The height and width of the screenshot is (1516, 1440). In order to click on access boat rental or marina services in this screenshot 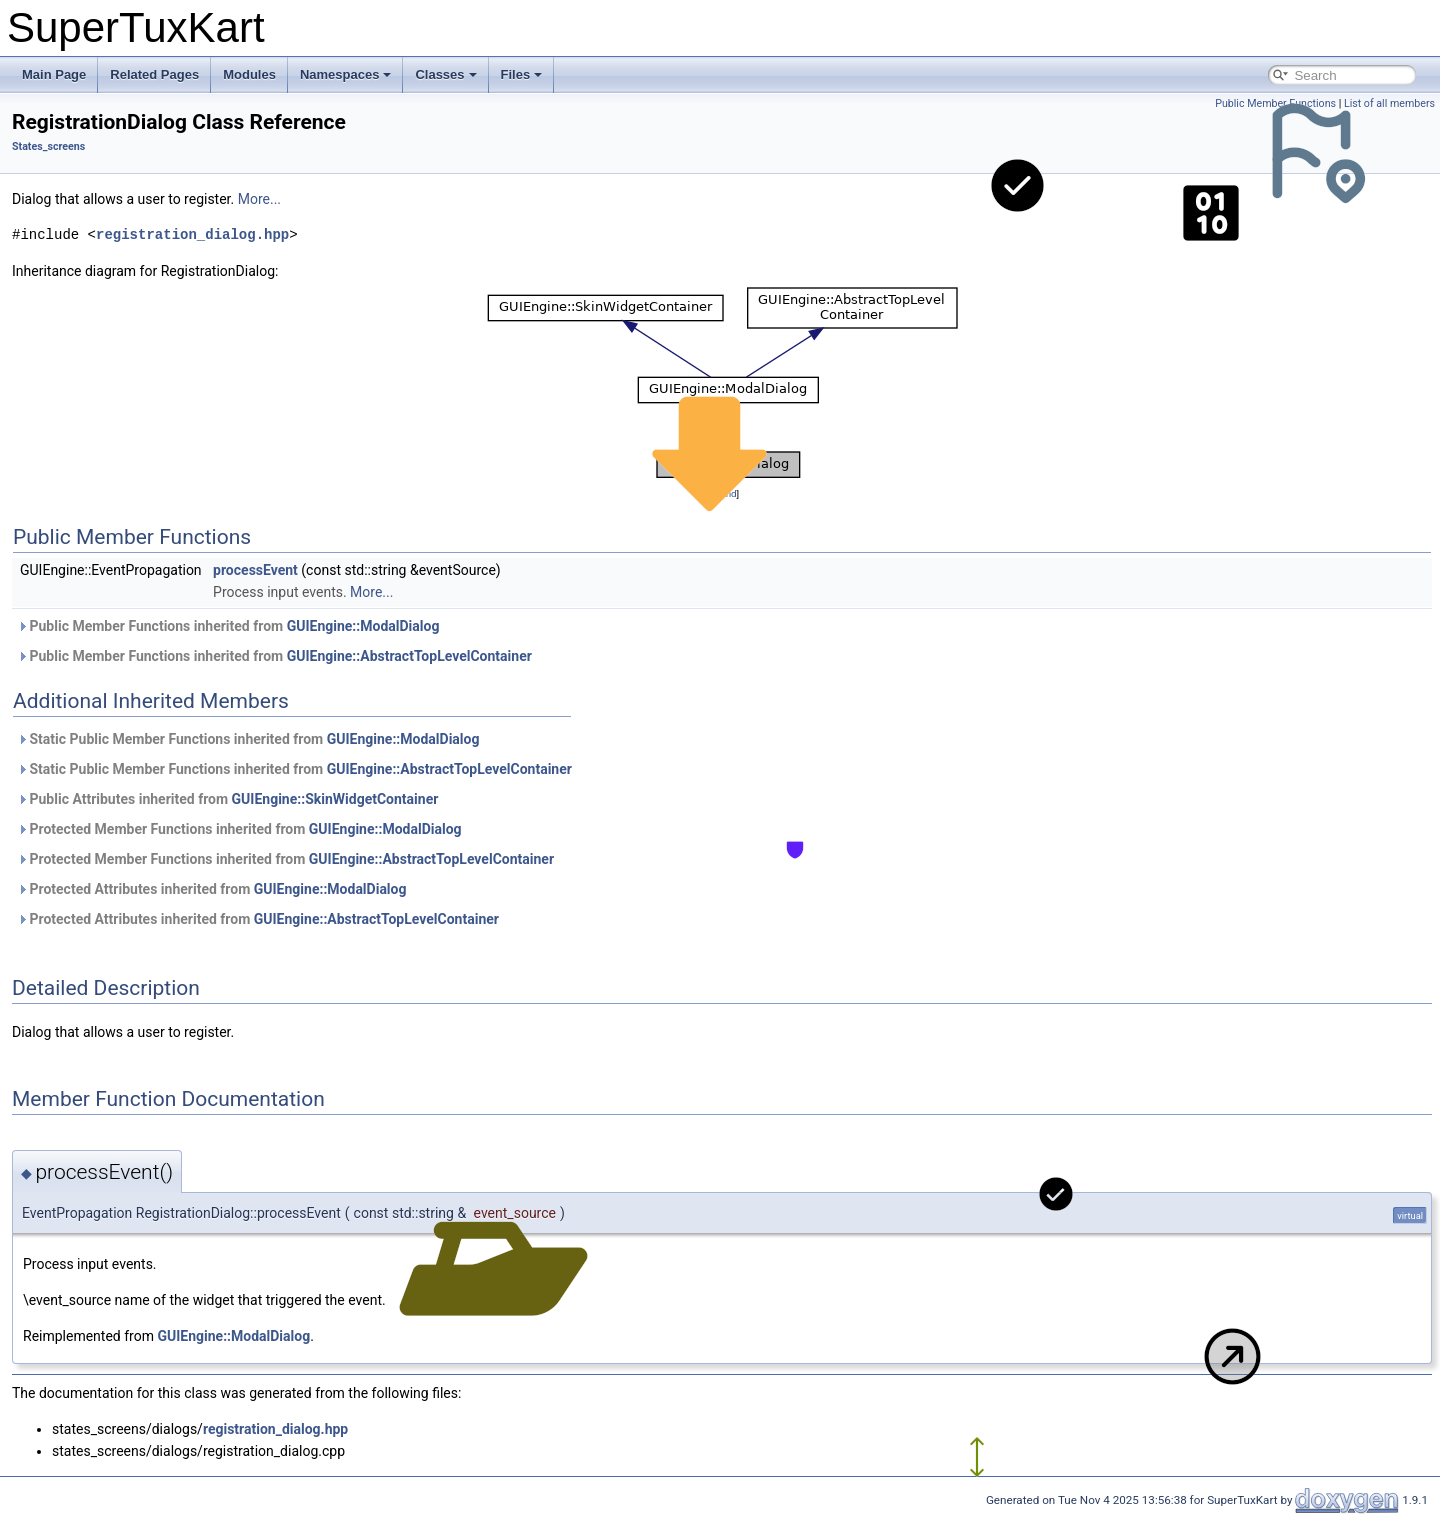, I will do `click(493, 1264)`.